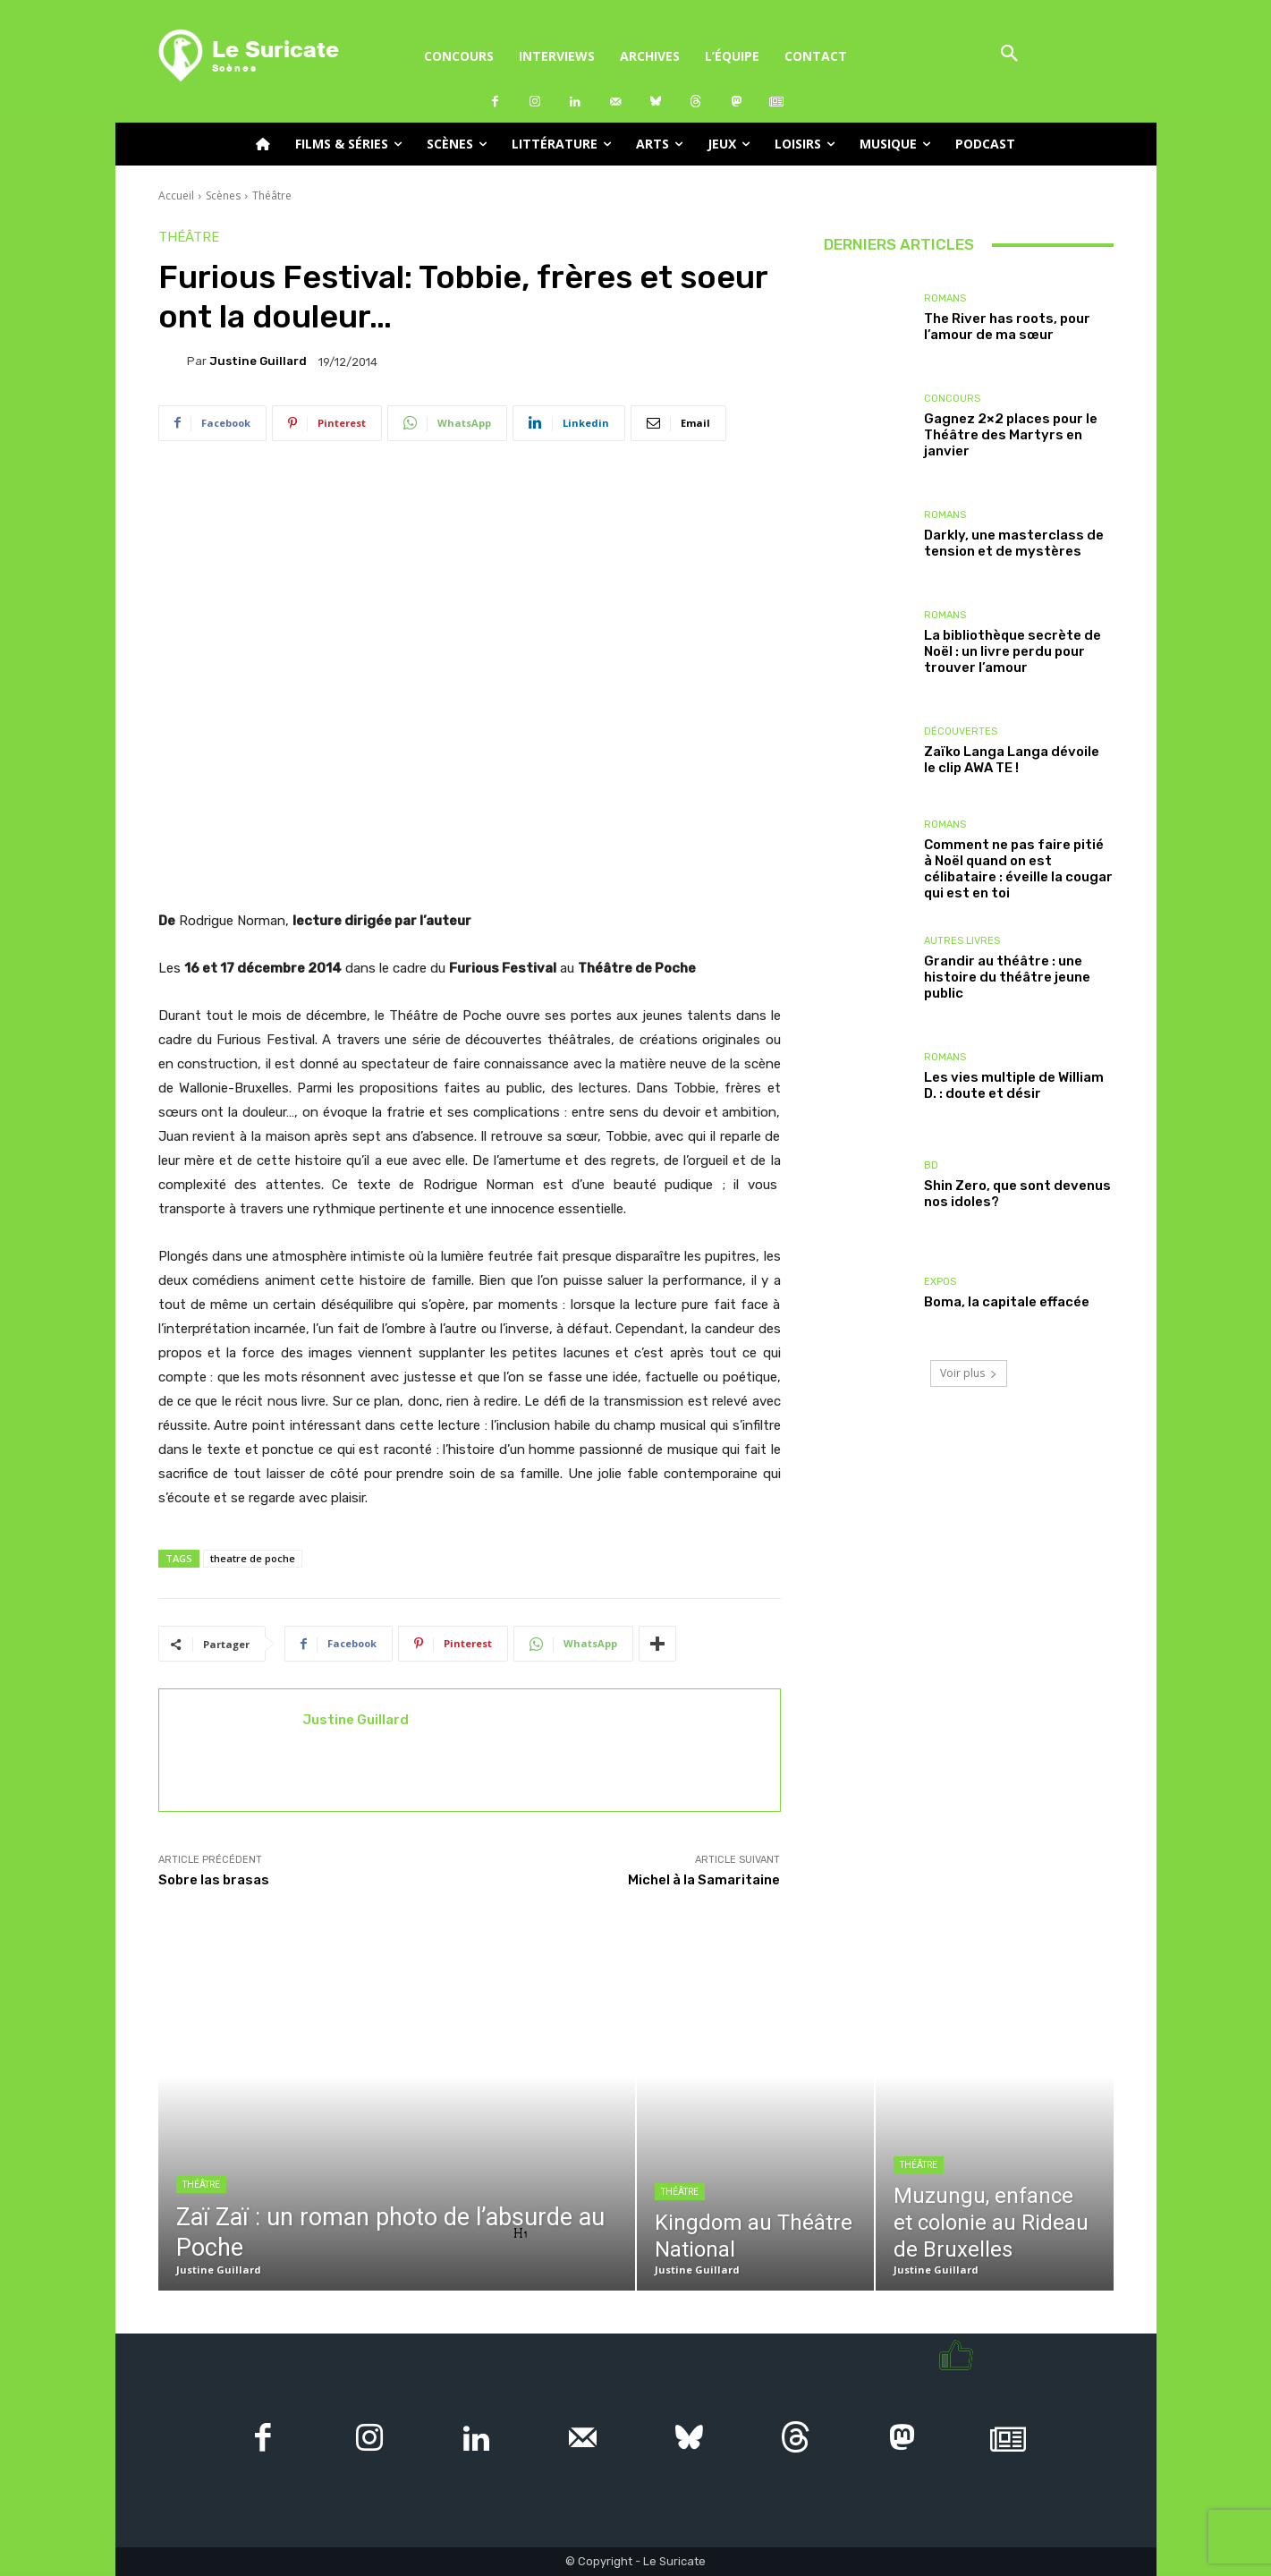 The height and width of the screenshot is (2576, 1271). I want to click on format text as heading level 1, so click(521, 2232).